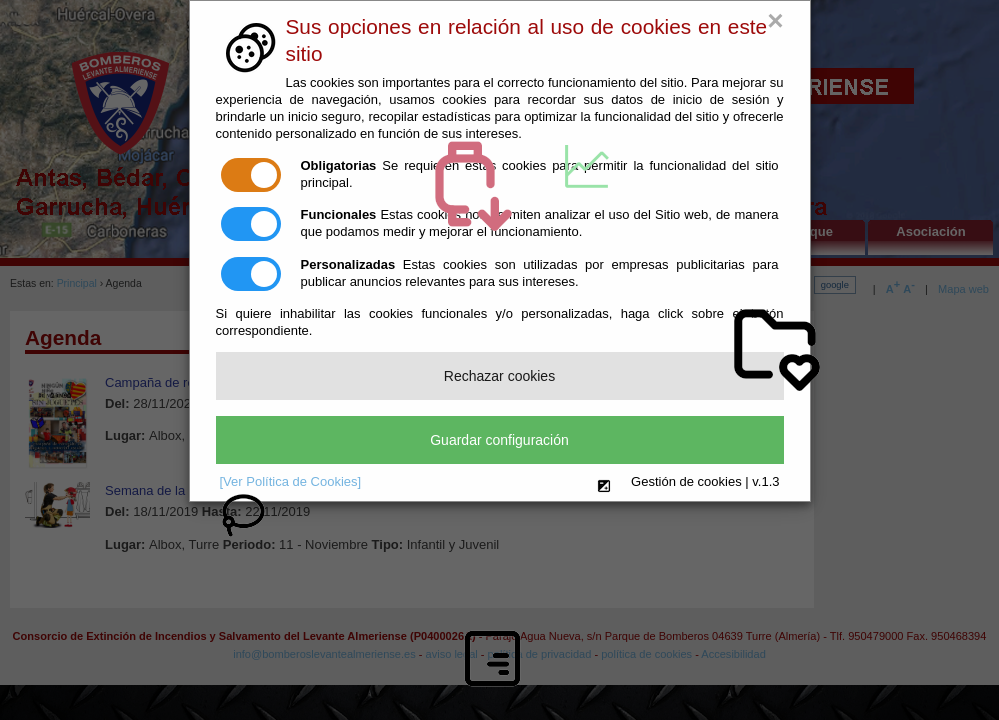  What do you see at coordinates (604, 486) in the screenshot?
I see `adjust image exposure settings` at bounding box center [604, 486].